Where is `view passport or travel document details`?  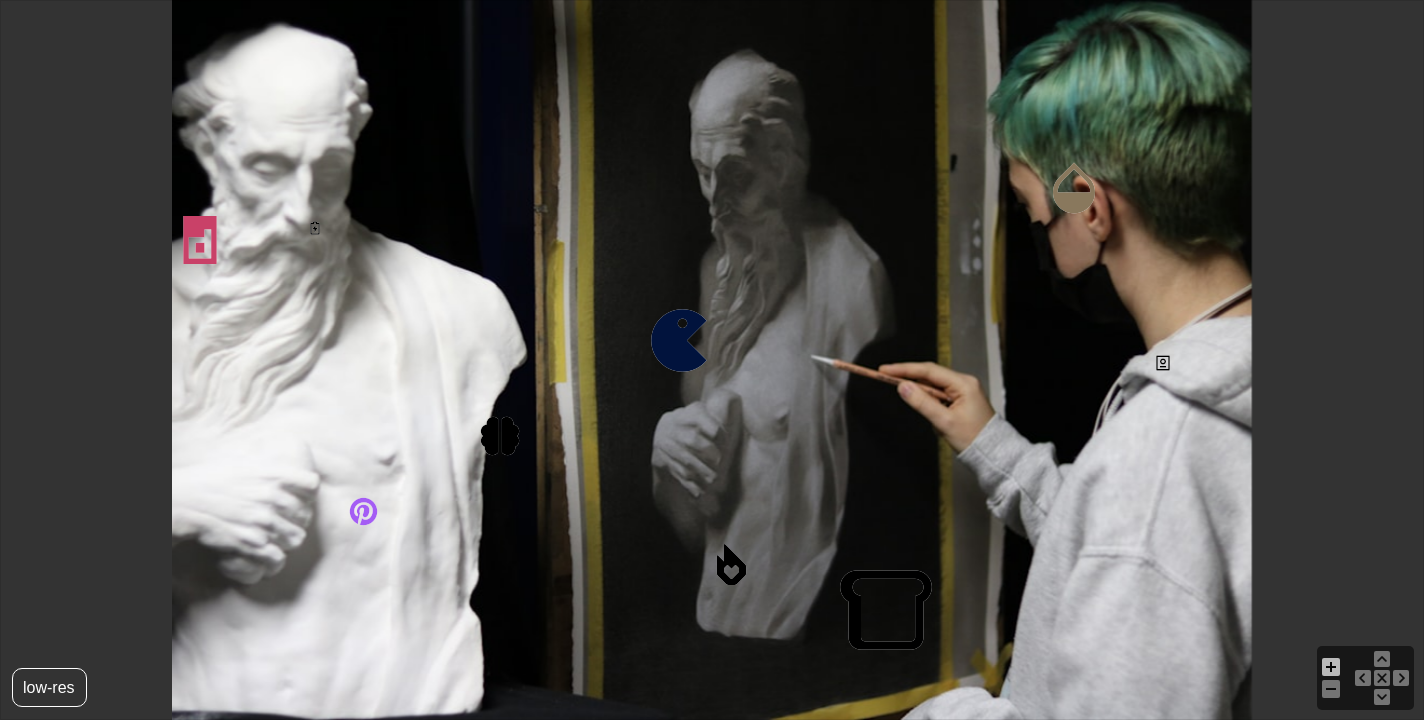 view passport or travel document details is located at coordinates (1163, 363).